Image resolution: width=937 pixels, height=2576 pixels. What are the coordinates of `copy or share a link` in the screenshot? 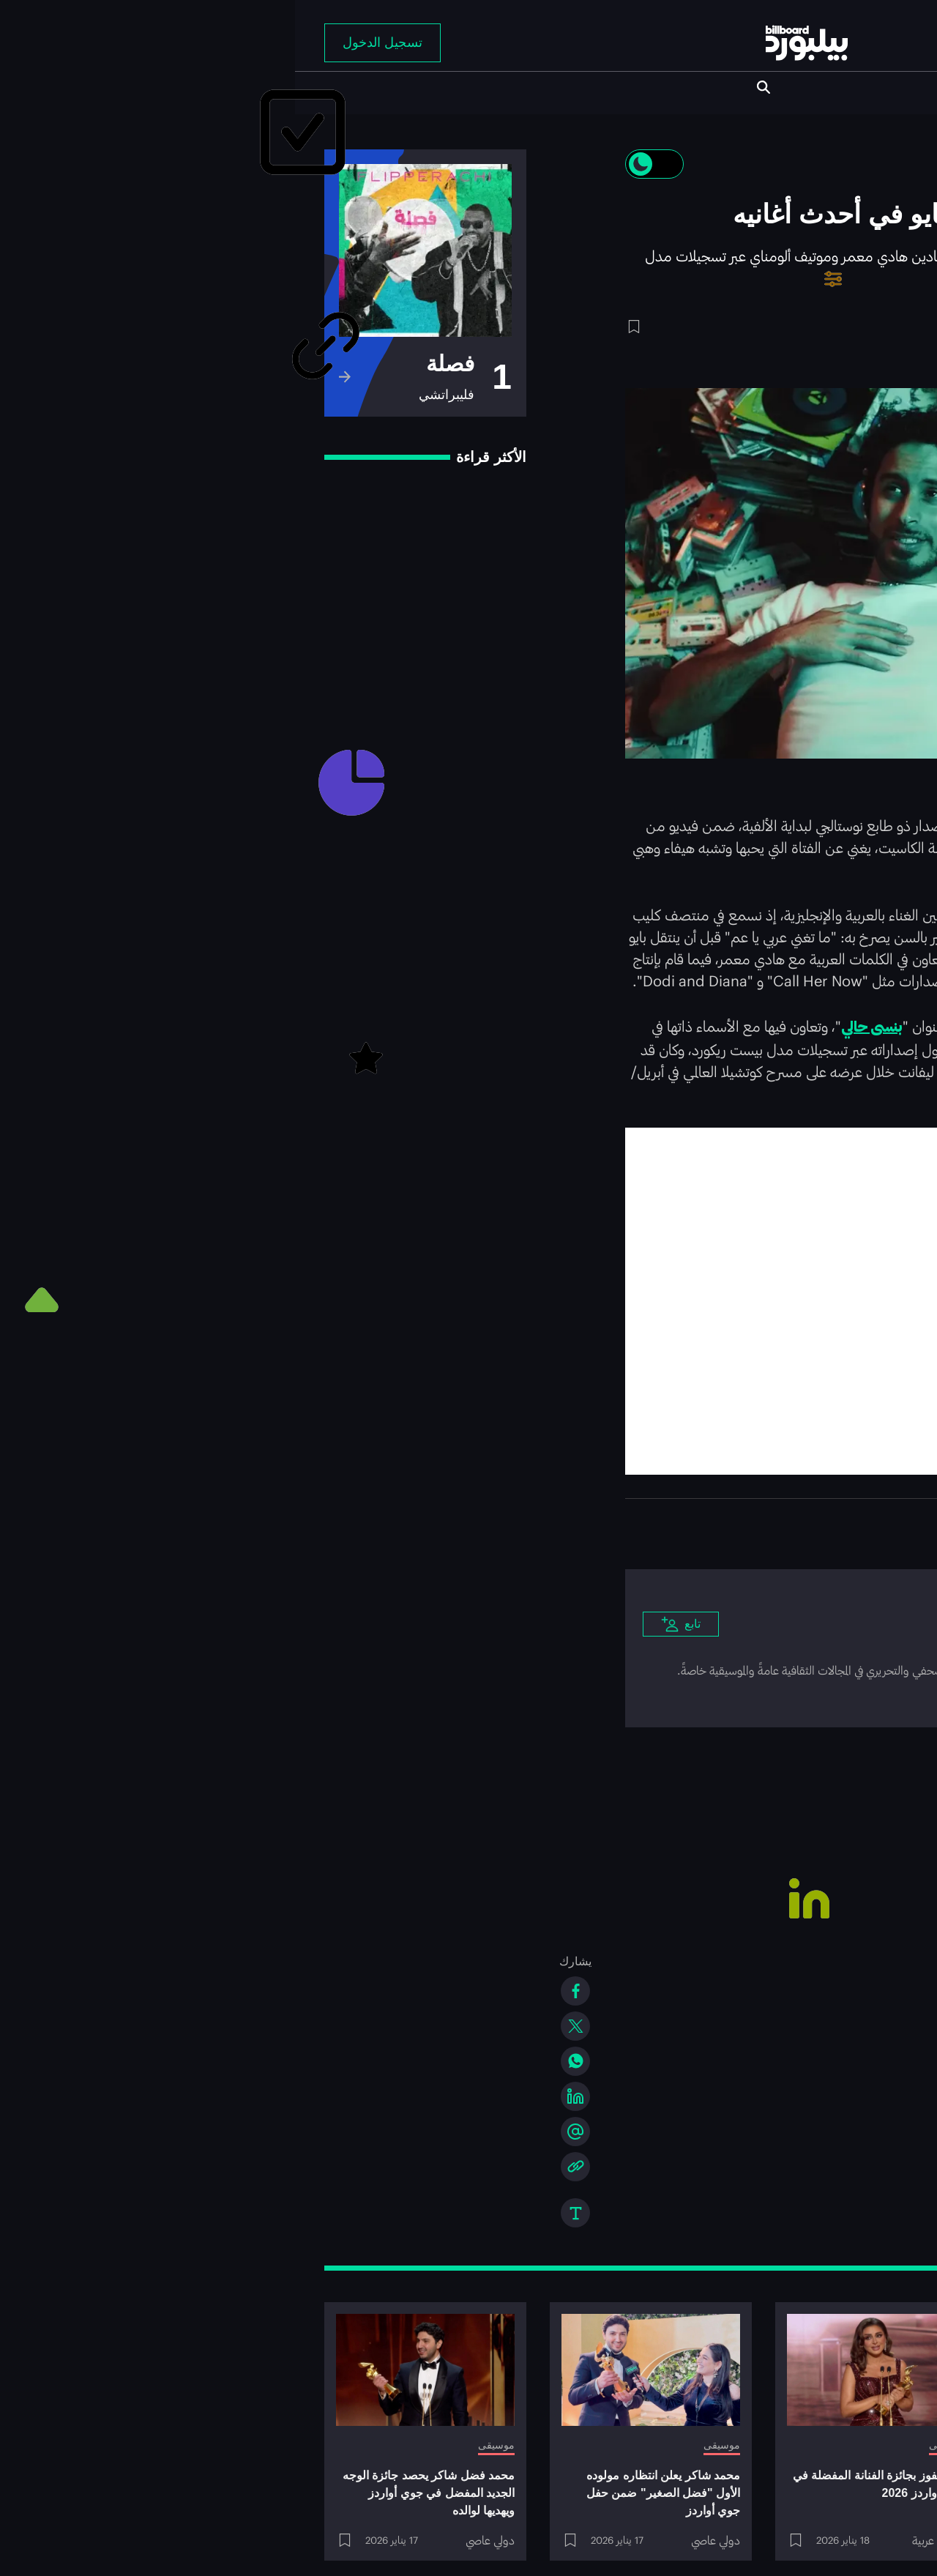 It's located at (326, 346).